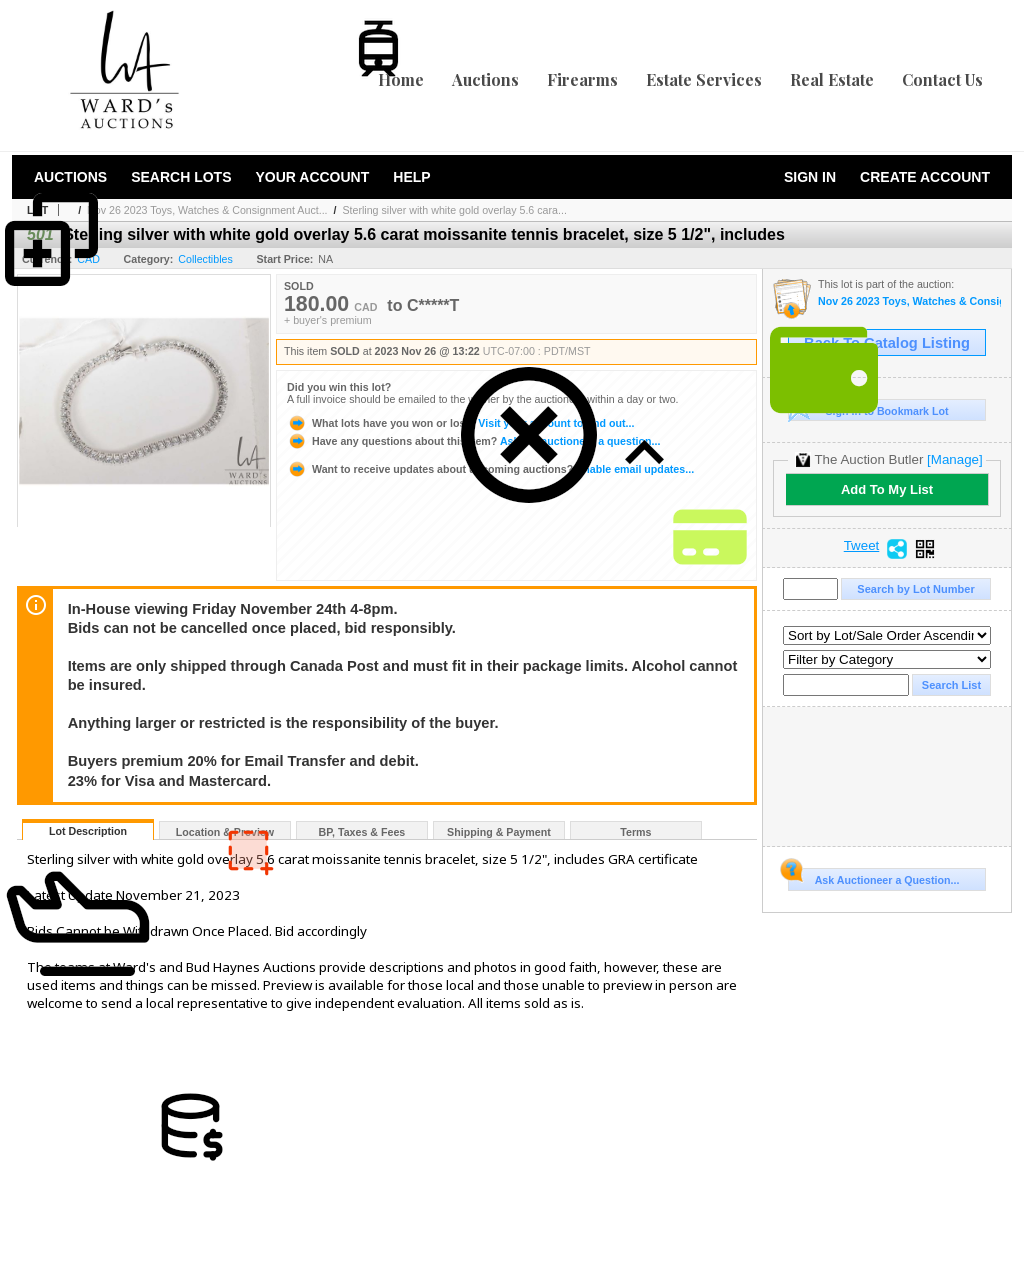 Image resolution: width=1024 pixels, height=1262 pixels. I want to click on add to current selection, so click(248, 850).